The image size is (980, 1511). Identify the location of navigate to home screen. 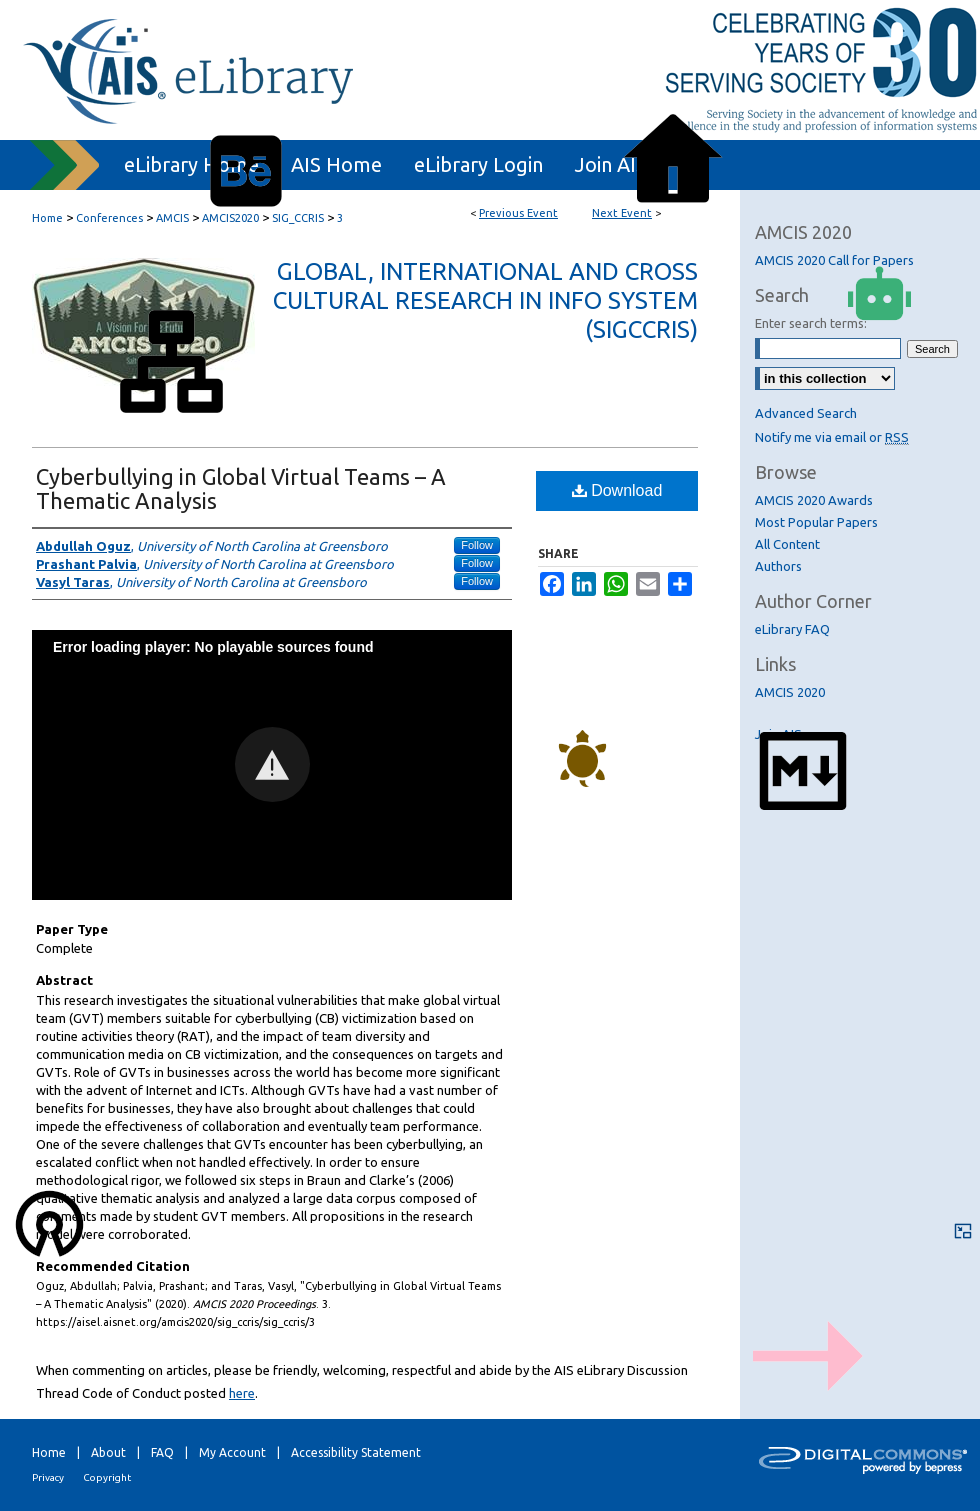
(673, 162).